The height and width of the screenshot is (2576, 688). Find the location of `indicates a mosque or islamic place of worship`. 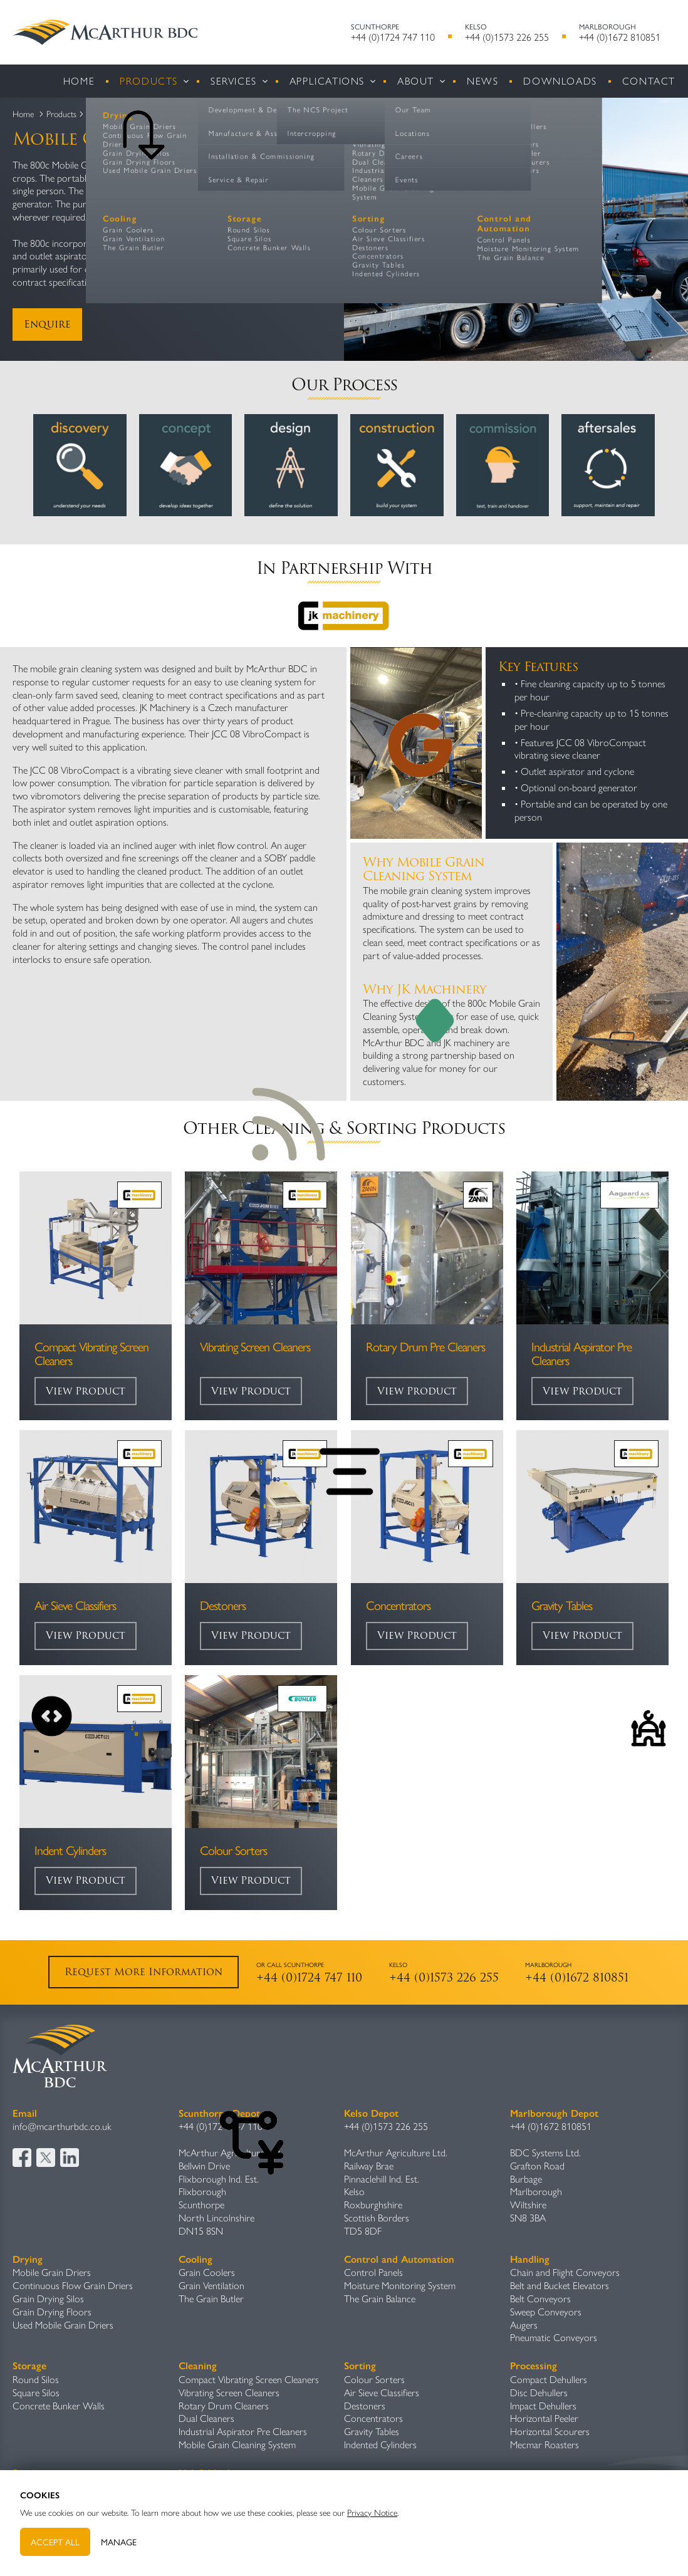

indicates a mosque or islamic place of worship is located at coordinates (649, 1729).